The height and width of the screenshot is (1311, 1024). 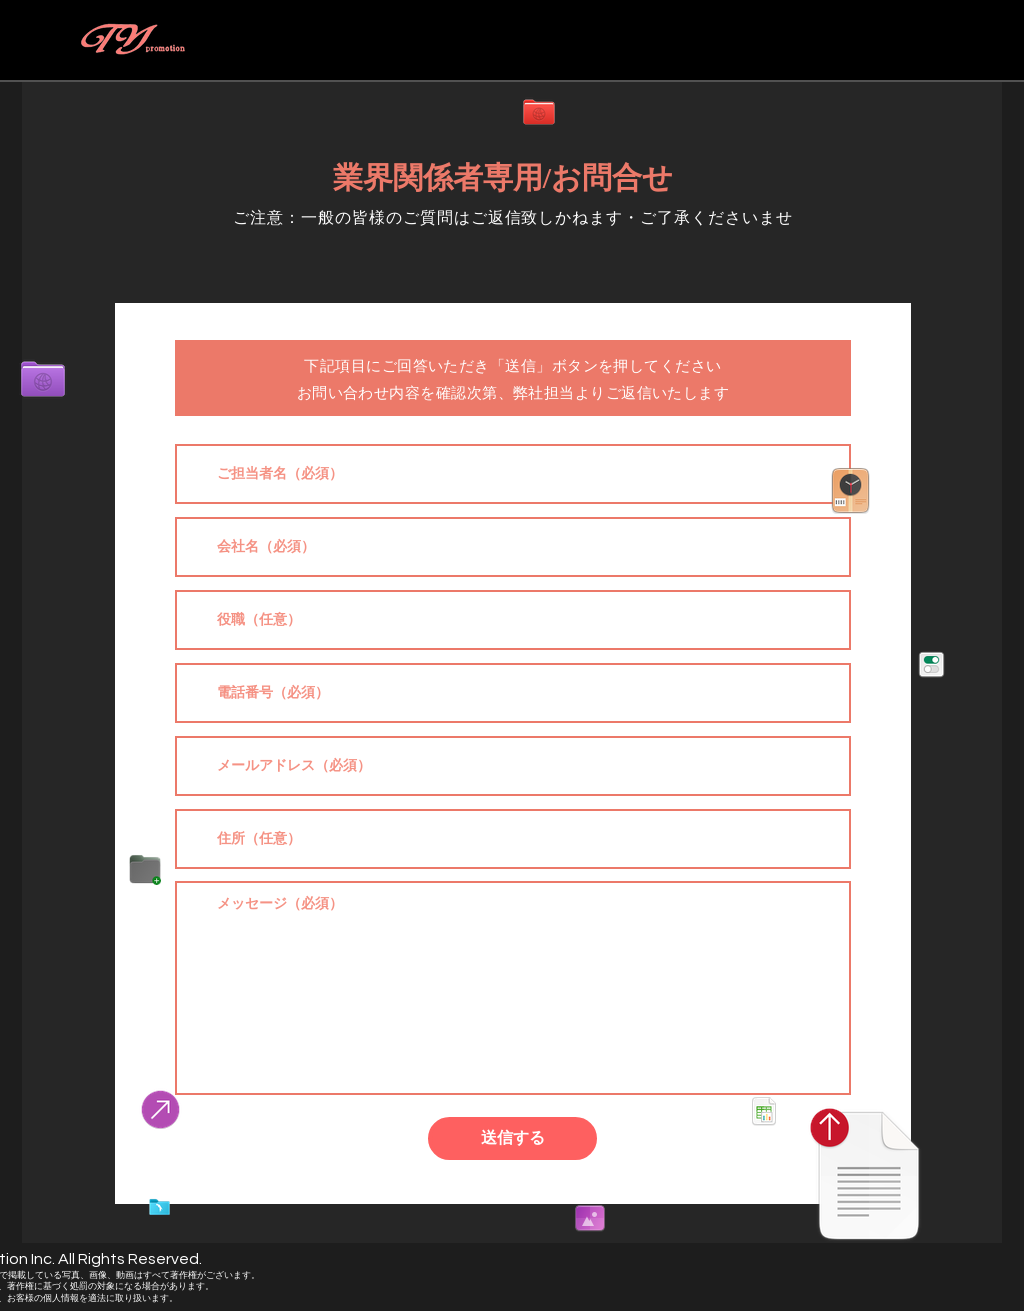 I want to click on open parrot os system folder, so click(x=159, y=1207).